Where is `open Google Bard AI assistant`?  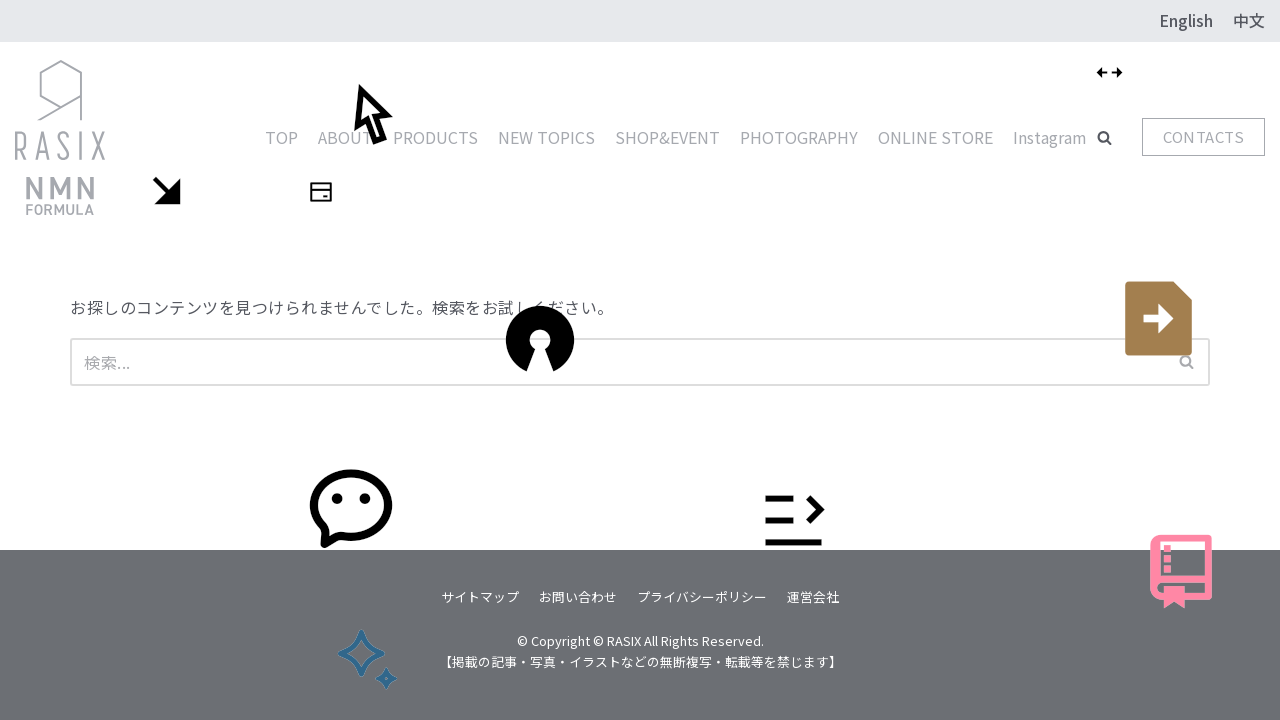
open Google Bard AI assistant is located at coordinates (367, 659).